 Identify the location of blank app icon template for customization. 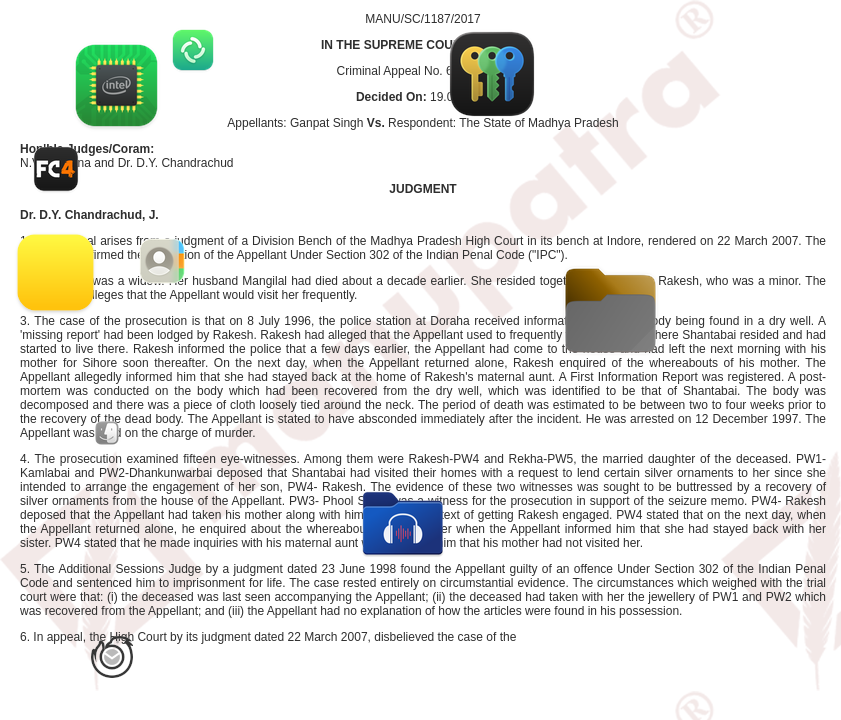
(55, 272).